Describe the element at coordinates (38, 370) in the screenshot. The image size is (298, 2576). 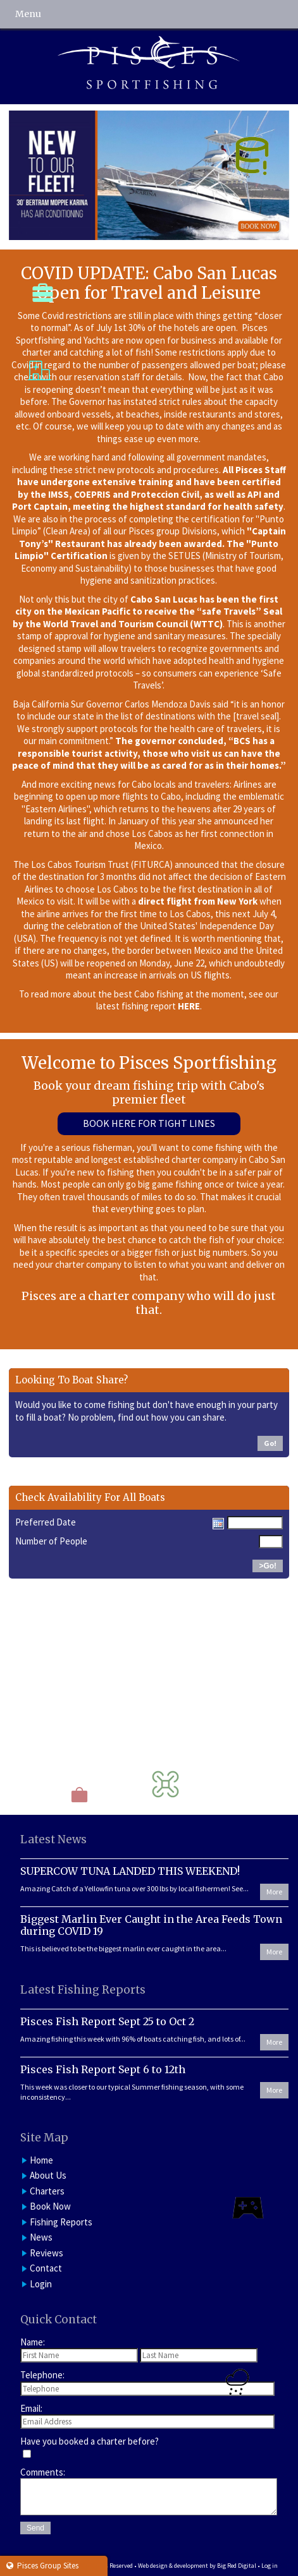
I see `find nearby hospitals or medical facilities` at that location.